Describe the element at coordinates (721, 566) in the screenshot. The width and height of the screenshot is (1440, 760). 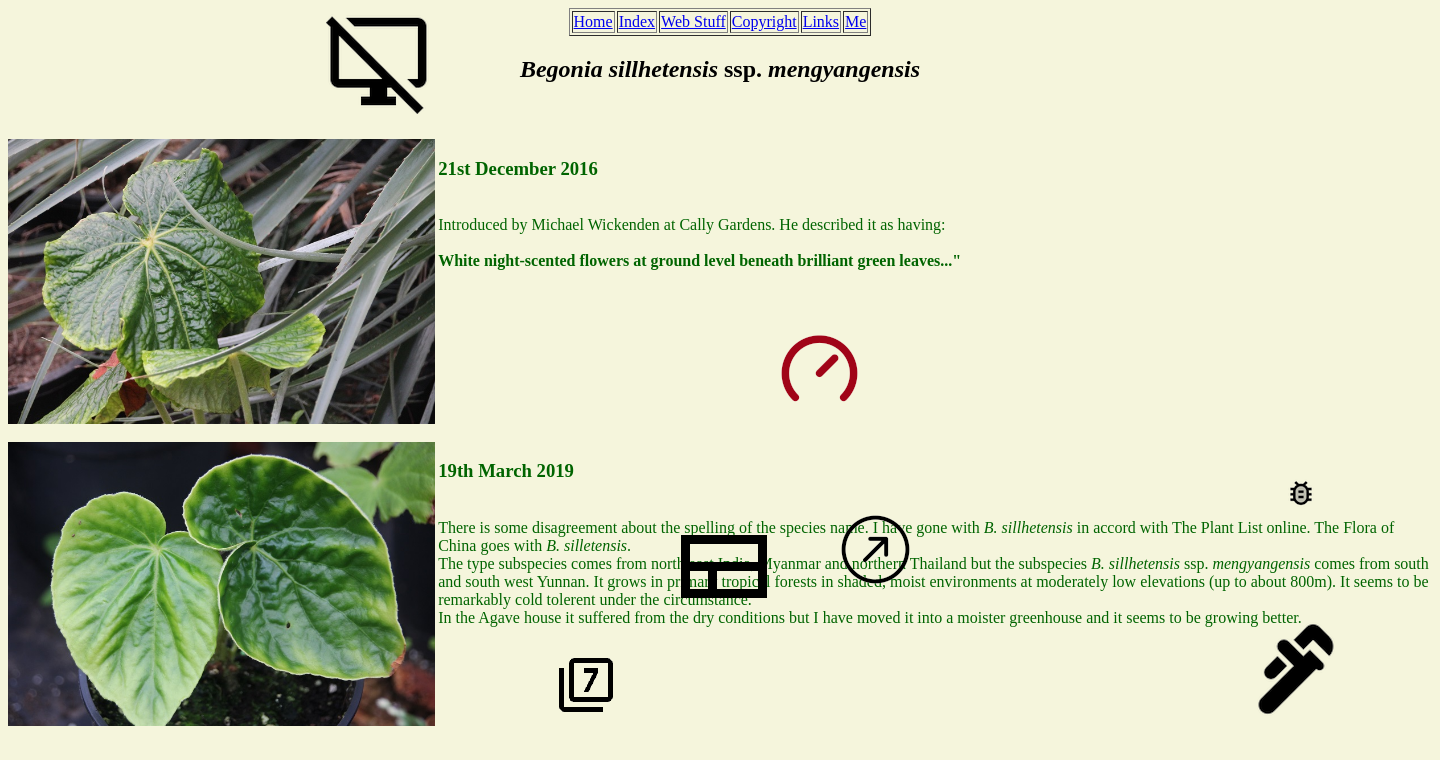
I see `switch to compact view layout` at that location.